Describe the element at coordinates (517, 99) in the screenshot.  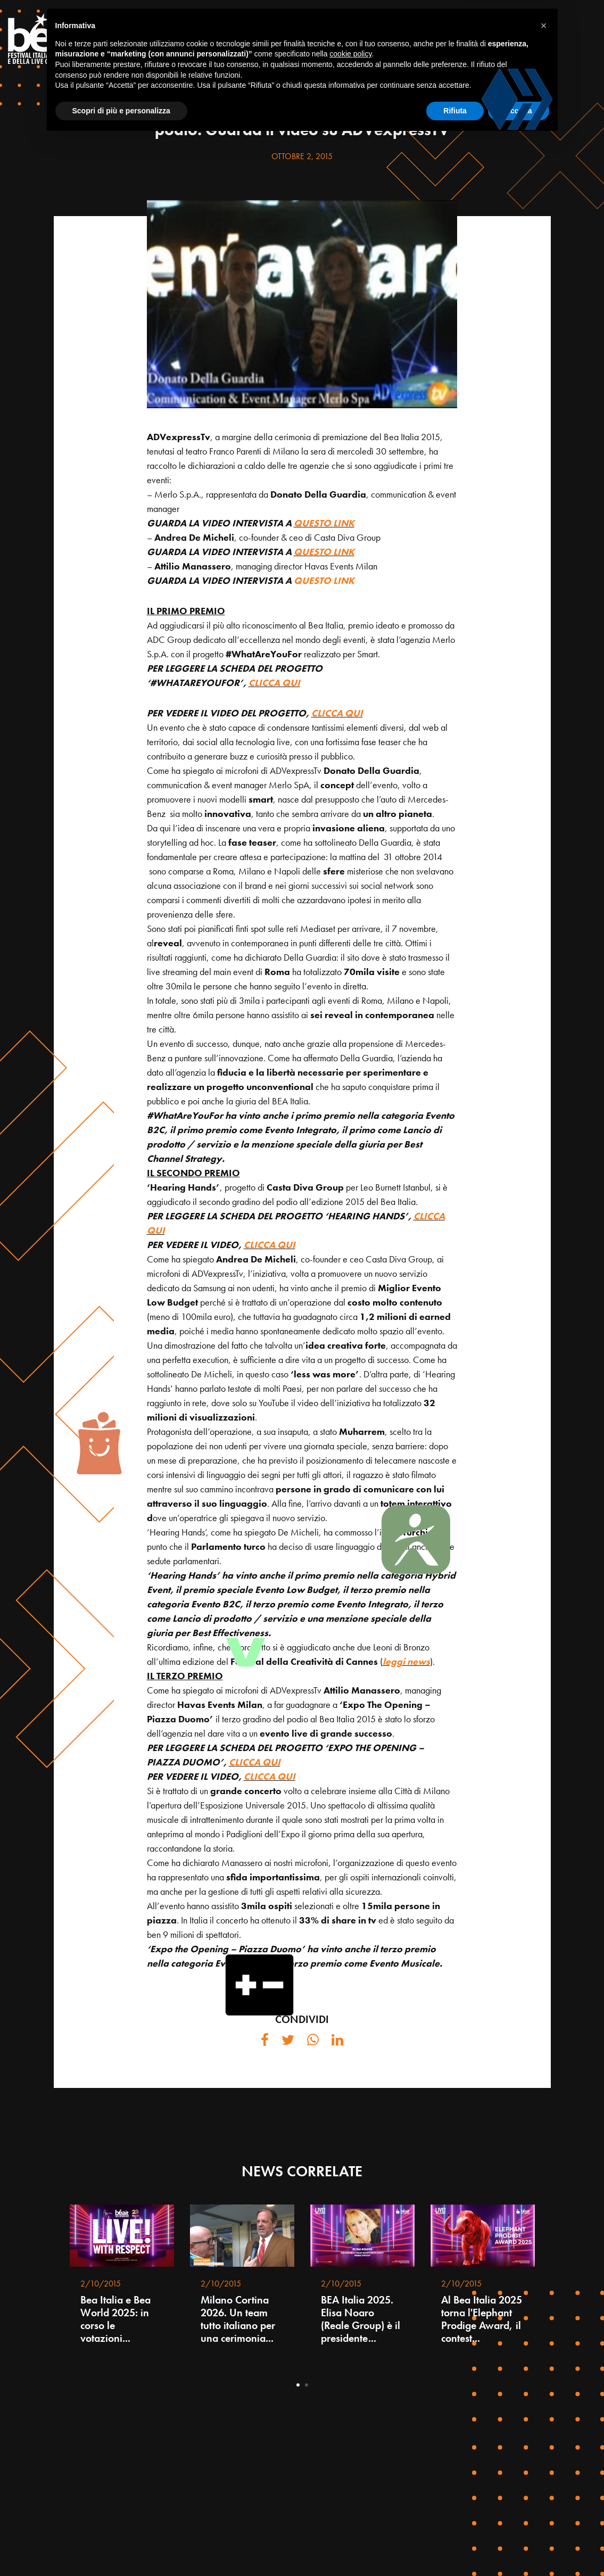
I see `hive blockchain logo` at that location.